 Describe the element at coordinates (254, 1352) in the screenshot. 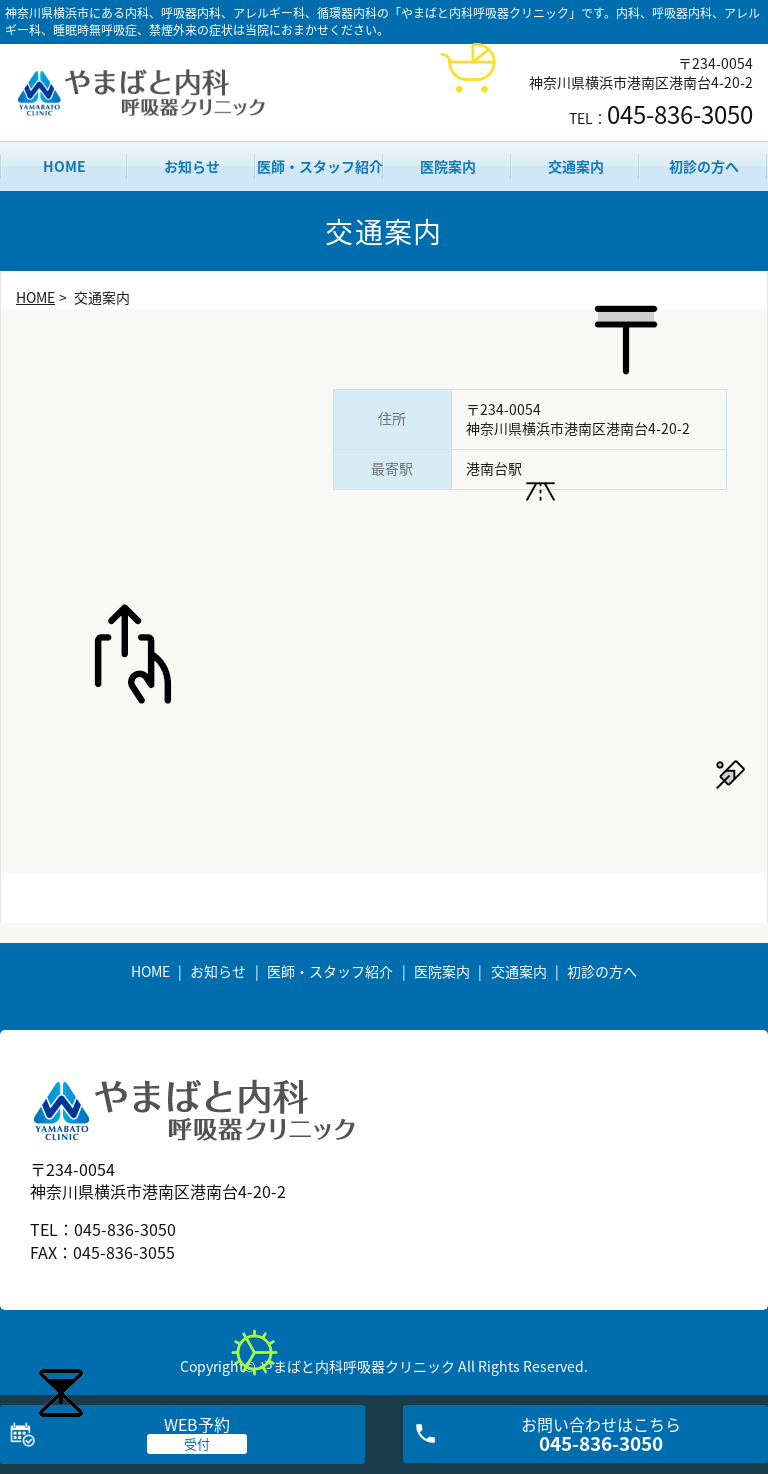

I see `access settings or preferences` at that location.